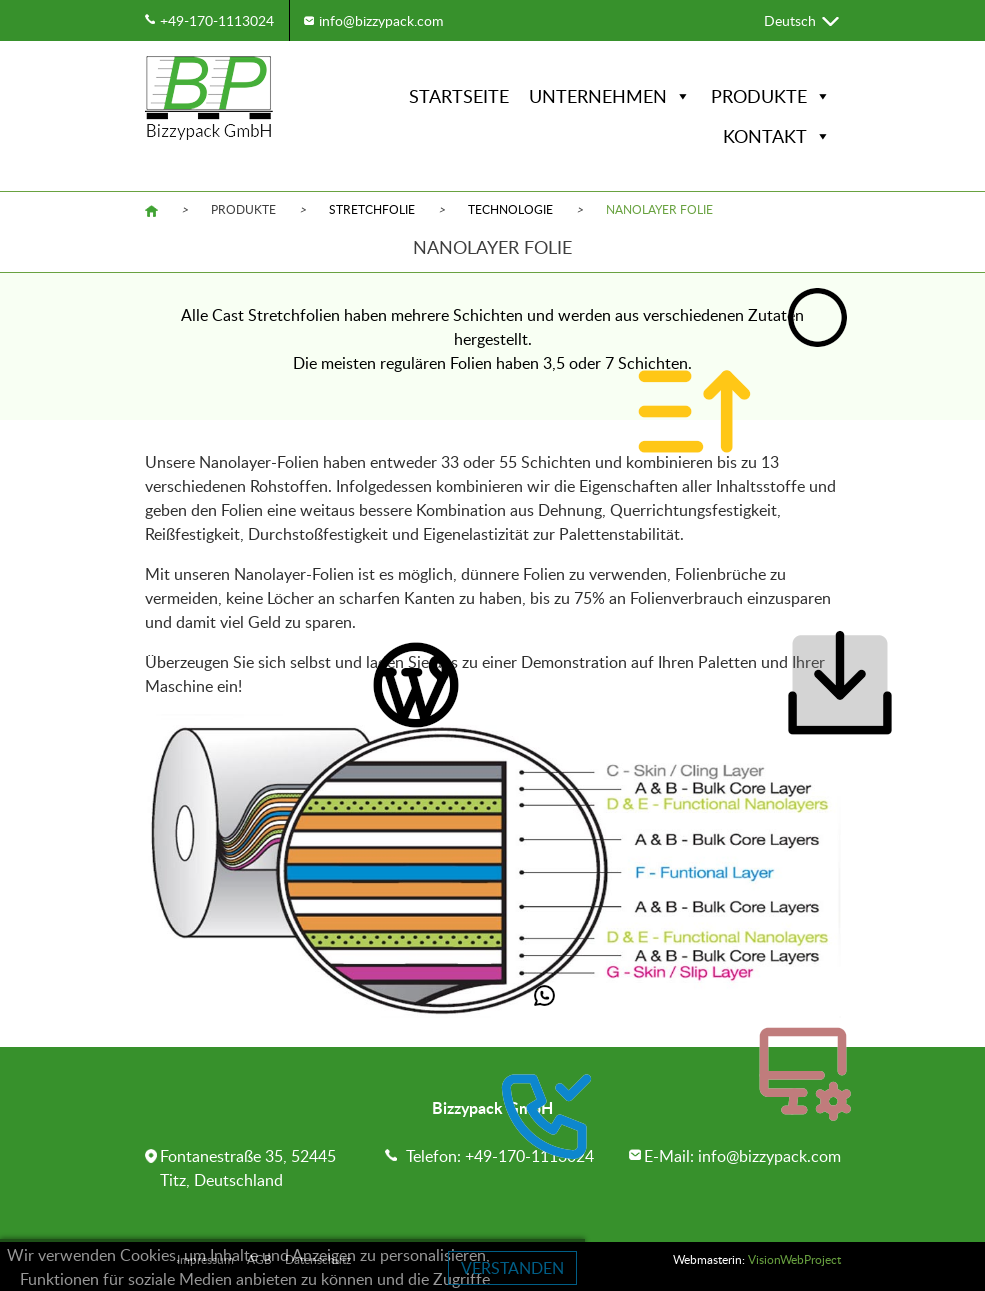 The height and width of the screenshot is (1291, 985). Describe the element at coordinates (416, 685) in the screenshot. I see `link to wordpress site or blog` at that location.